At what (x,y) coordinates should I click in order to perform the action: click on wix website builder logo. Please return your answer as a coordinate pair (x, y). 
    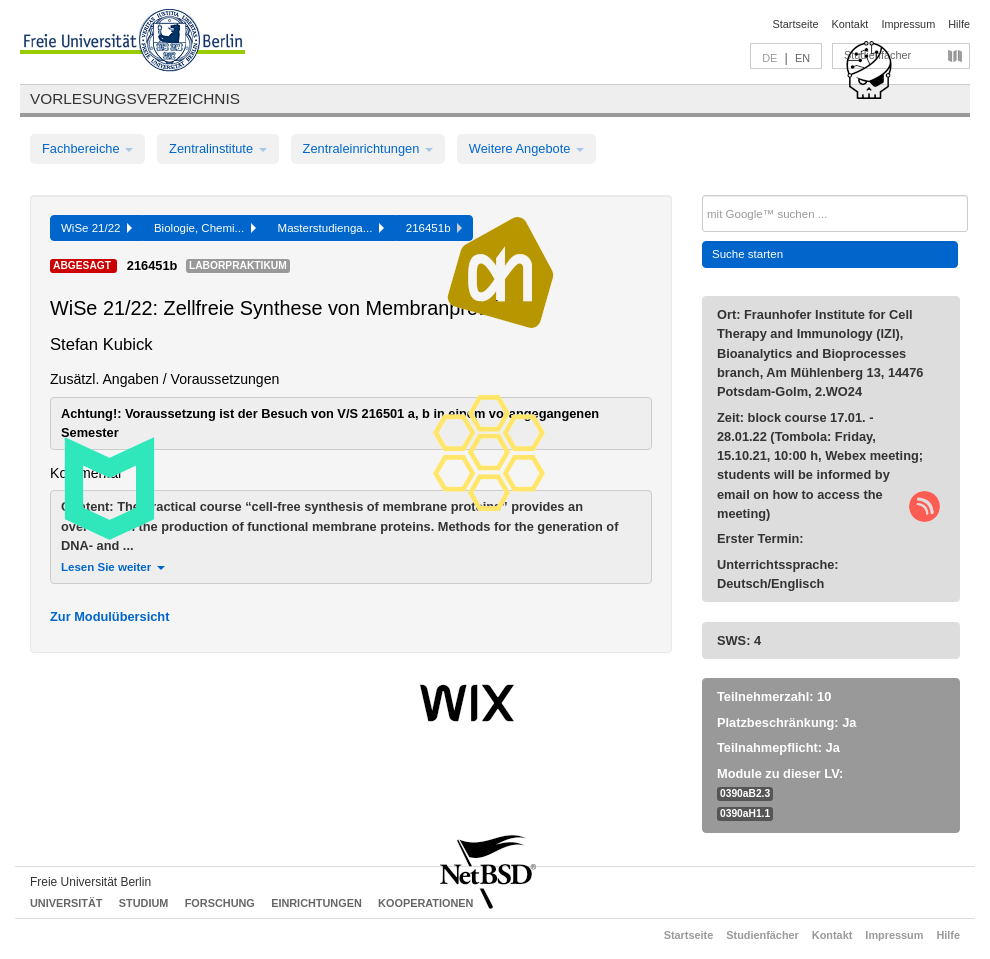
    Looking at the image, I should click on (467, 703).